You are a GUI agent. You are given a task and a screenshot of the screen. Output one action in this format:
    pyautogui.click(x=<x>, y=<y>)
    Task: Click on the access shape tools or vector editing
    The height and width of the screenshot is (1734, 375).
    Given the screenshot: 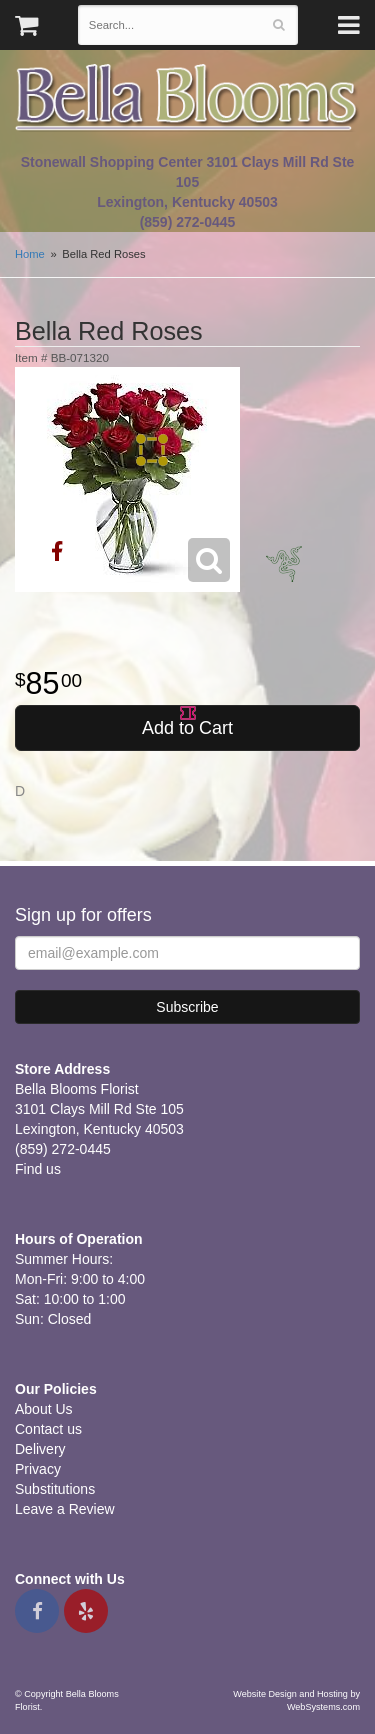 What is the action you would take?
    pyautogui.click(x=152, y=450)
    